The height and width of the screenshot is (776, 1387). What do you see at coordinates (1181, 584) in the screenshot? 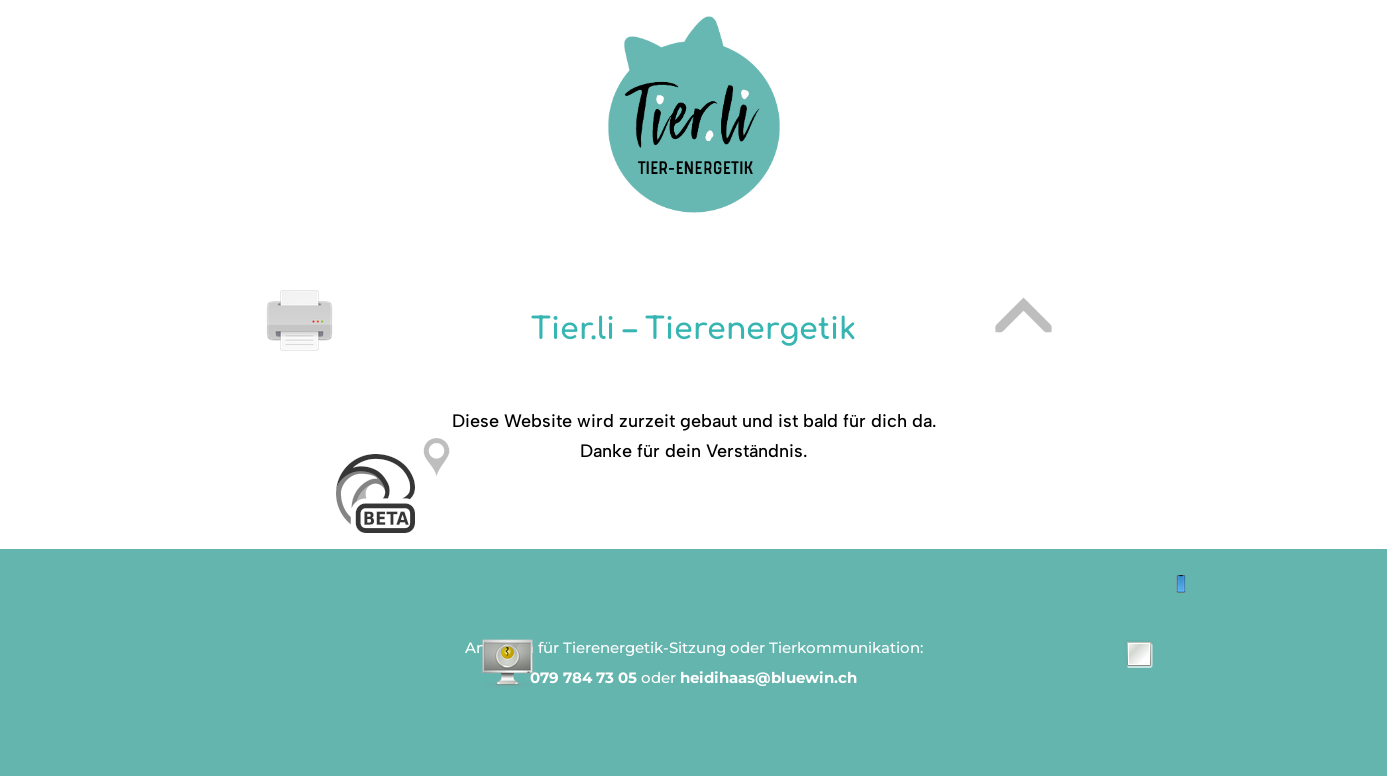
I see `iPhone 13 device icon` at bounding box center [1181, 584].